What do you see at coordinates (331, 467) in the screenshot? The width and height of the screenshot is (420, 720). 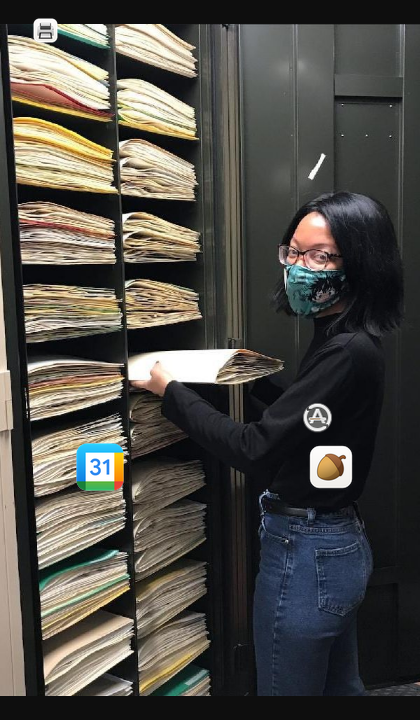 I see `open nutstore cloud storage app` at bounding box center [331, 467].